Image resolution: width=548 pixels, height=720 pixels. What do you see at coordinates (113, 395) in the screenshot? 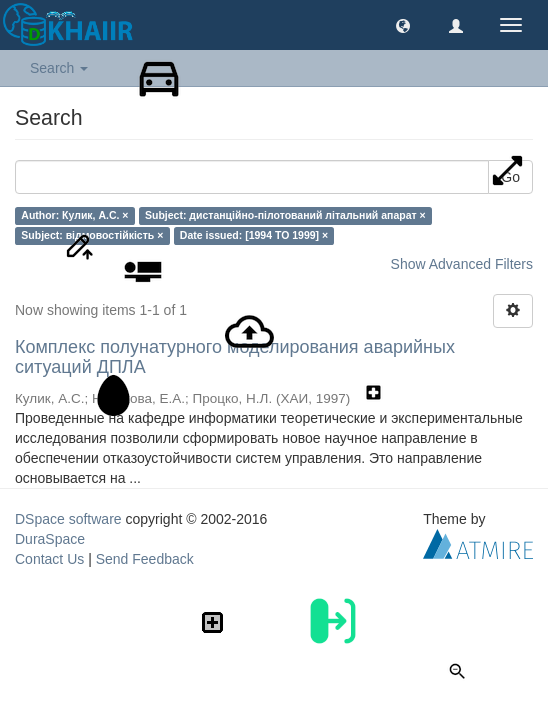
I see `indicates breakfast or food-related content` at bounding box center [113, 395].